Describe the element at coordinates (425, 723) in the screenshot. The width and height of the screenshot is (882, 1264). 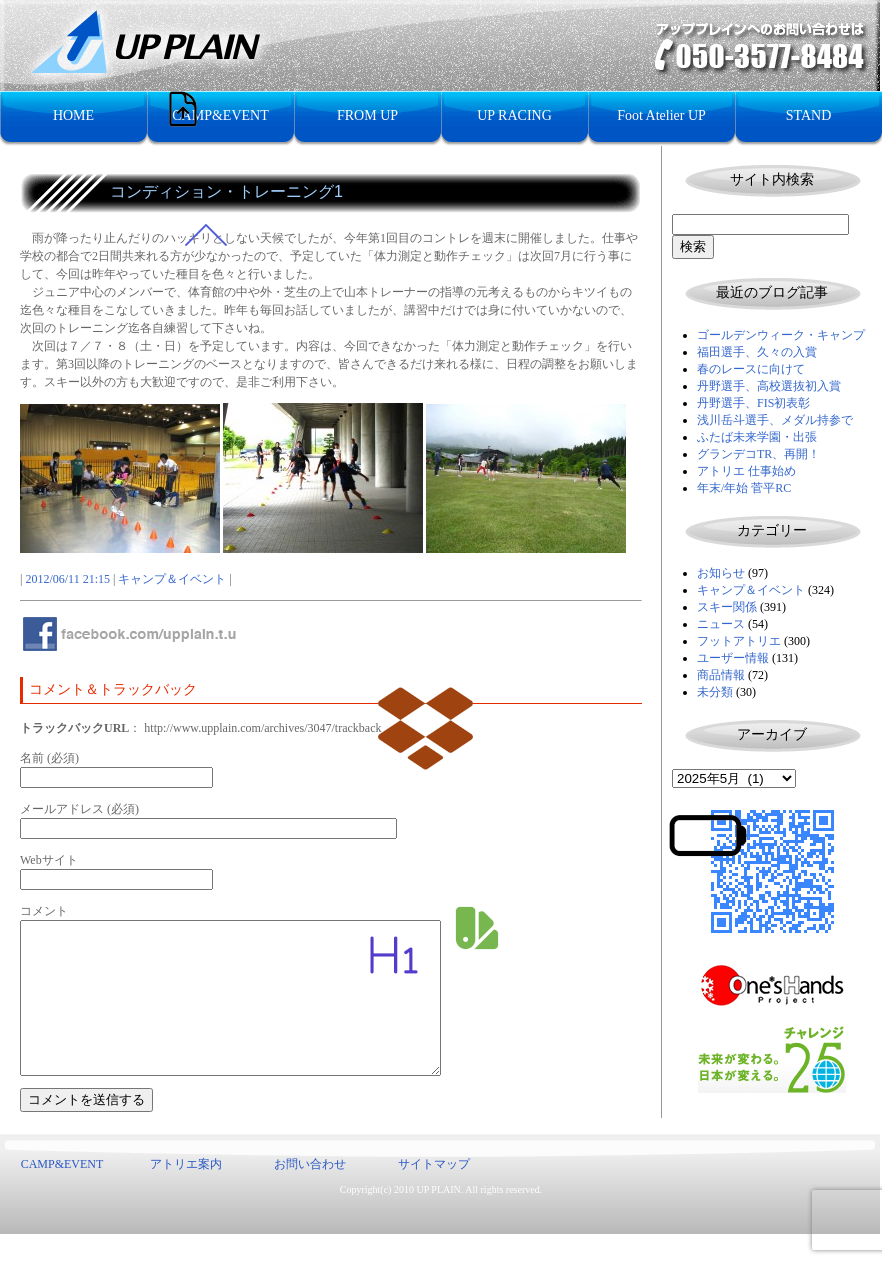
I see `open Dropbox app` at that location.